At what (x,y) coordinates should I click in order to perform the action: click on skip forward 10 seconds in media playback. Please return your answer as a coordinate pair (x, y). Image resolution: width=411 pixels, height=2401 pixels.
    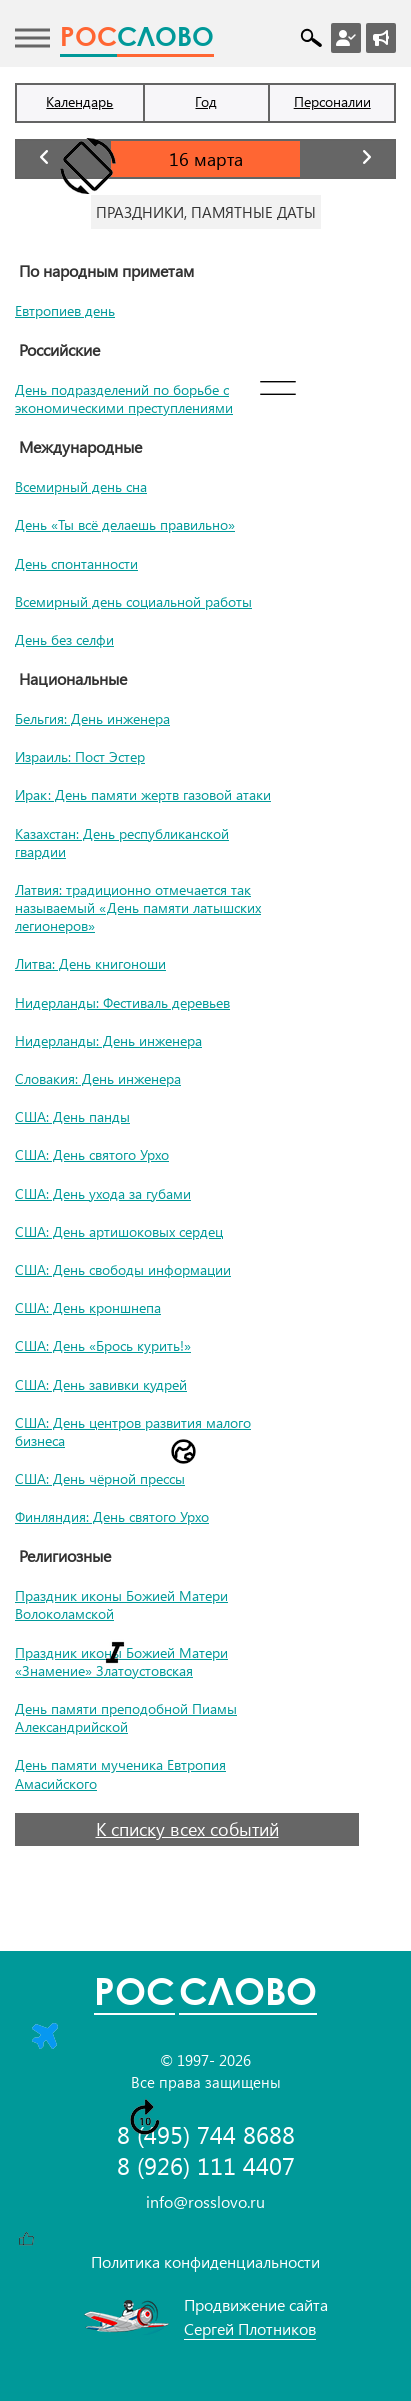
    Looking at the image, I should click on (145, 2118).